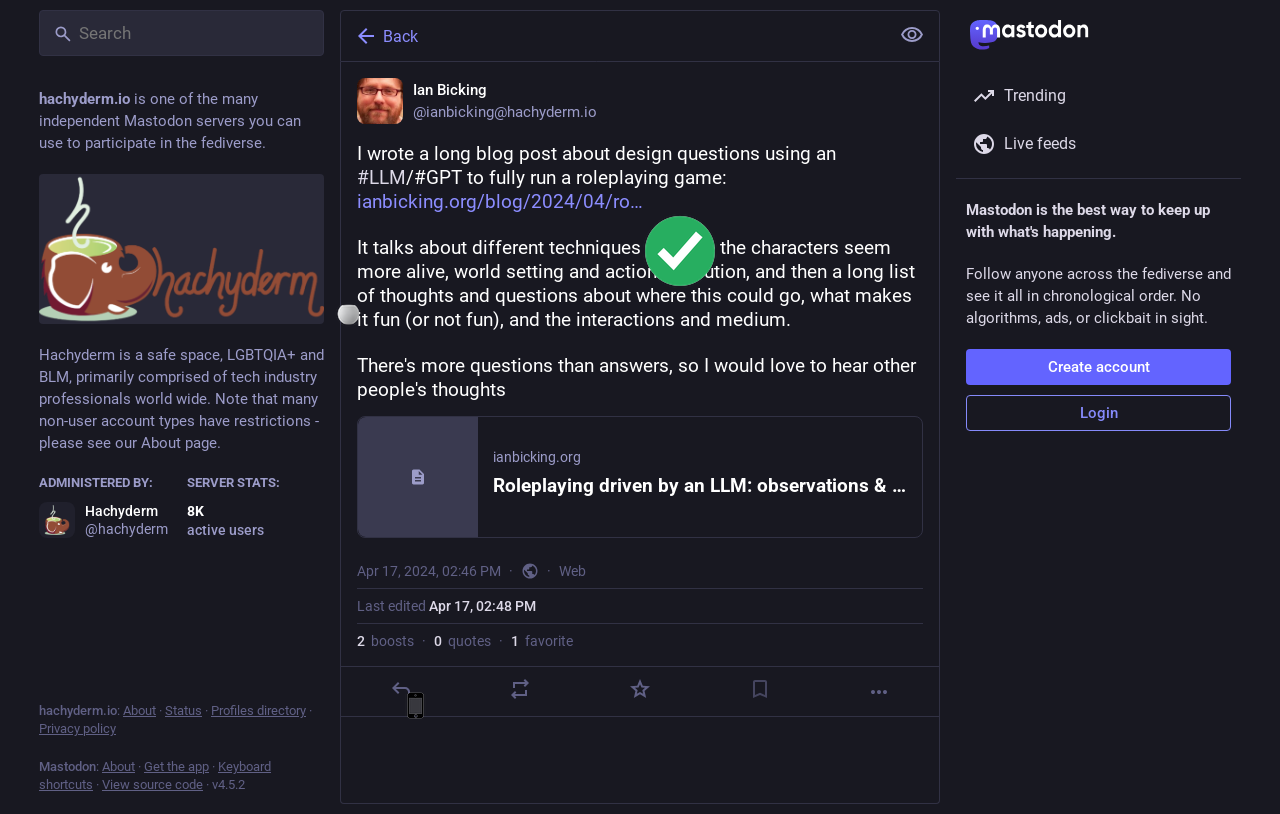 The width and height of the screenshot is (1280, 814). Describe the element at coordinates (348, 316) in the screenshot. I see `homepod mini smart speaker device` at that location.